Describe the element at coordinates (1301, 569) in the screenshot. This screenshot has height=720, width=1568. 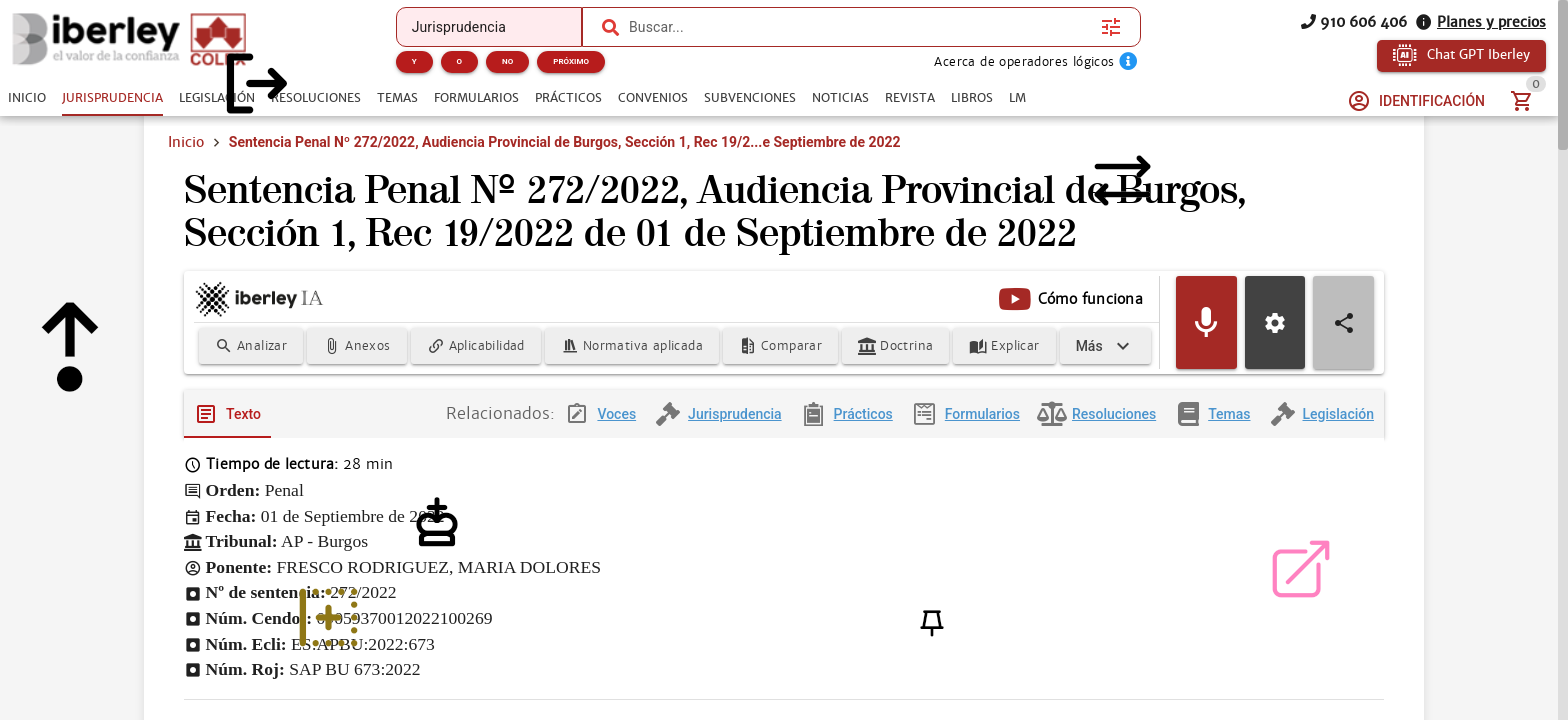
I see `open link in a new tab or window` at that location.